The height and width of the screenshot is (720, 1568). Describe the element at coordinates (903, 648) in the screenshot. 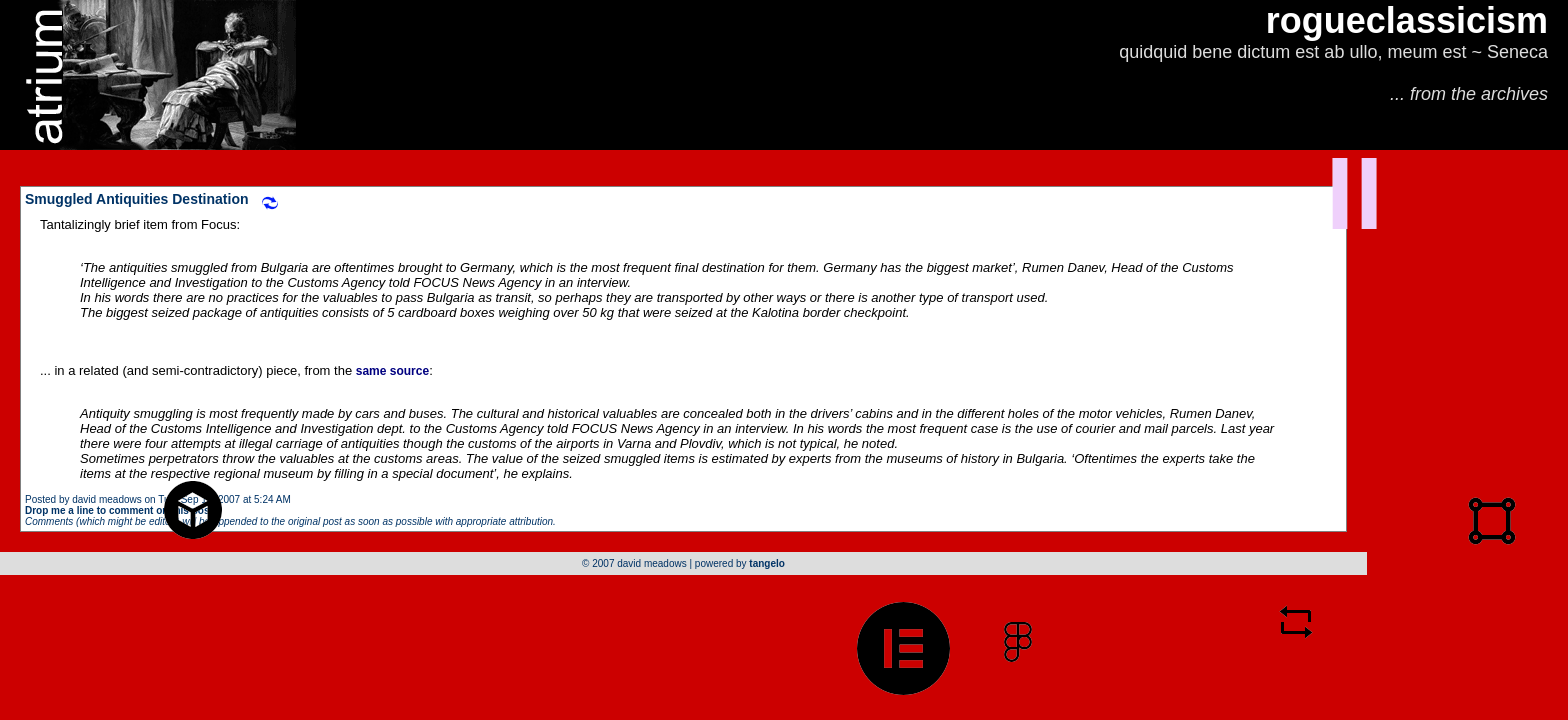

I see `open Elementor website builder` at that location.